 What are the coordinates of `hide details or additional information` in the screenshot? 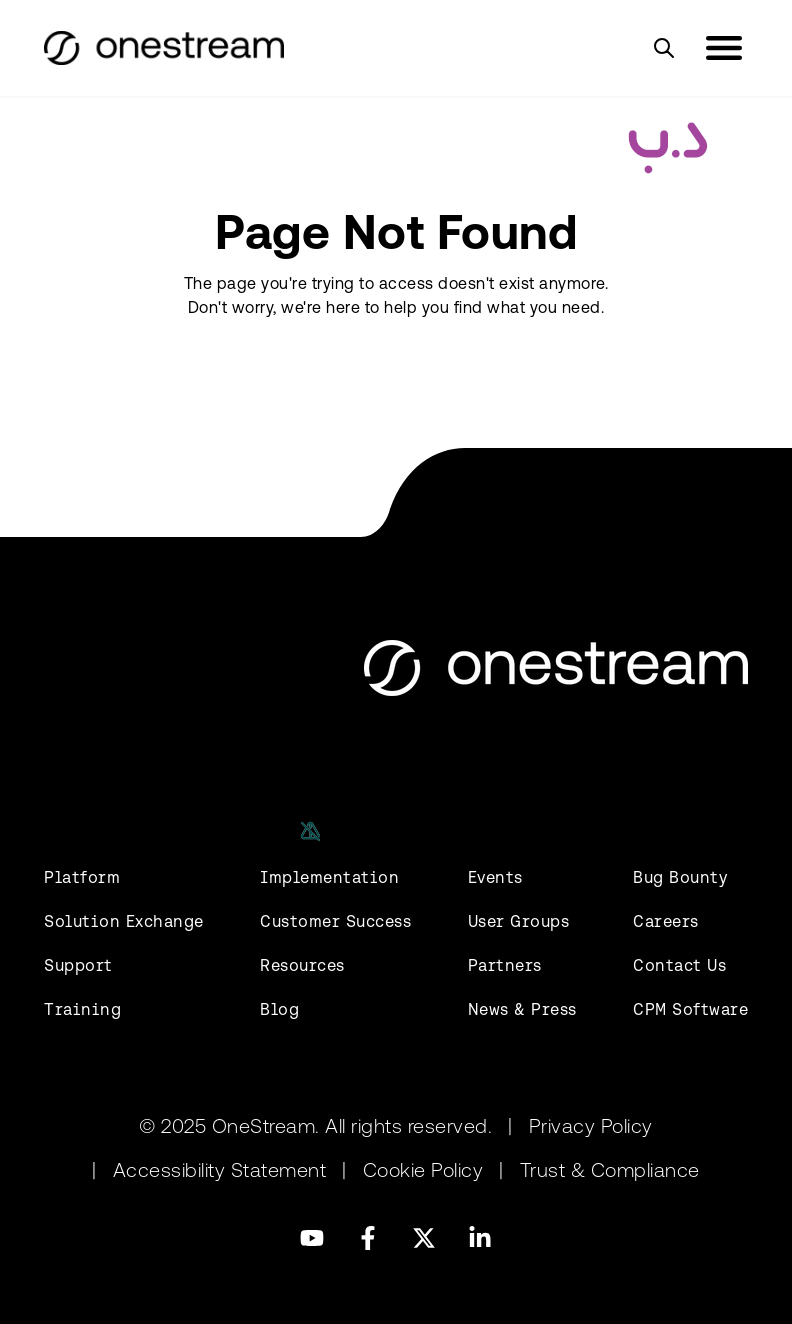 It's located at (310, 831).